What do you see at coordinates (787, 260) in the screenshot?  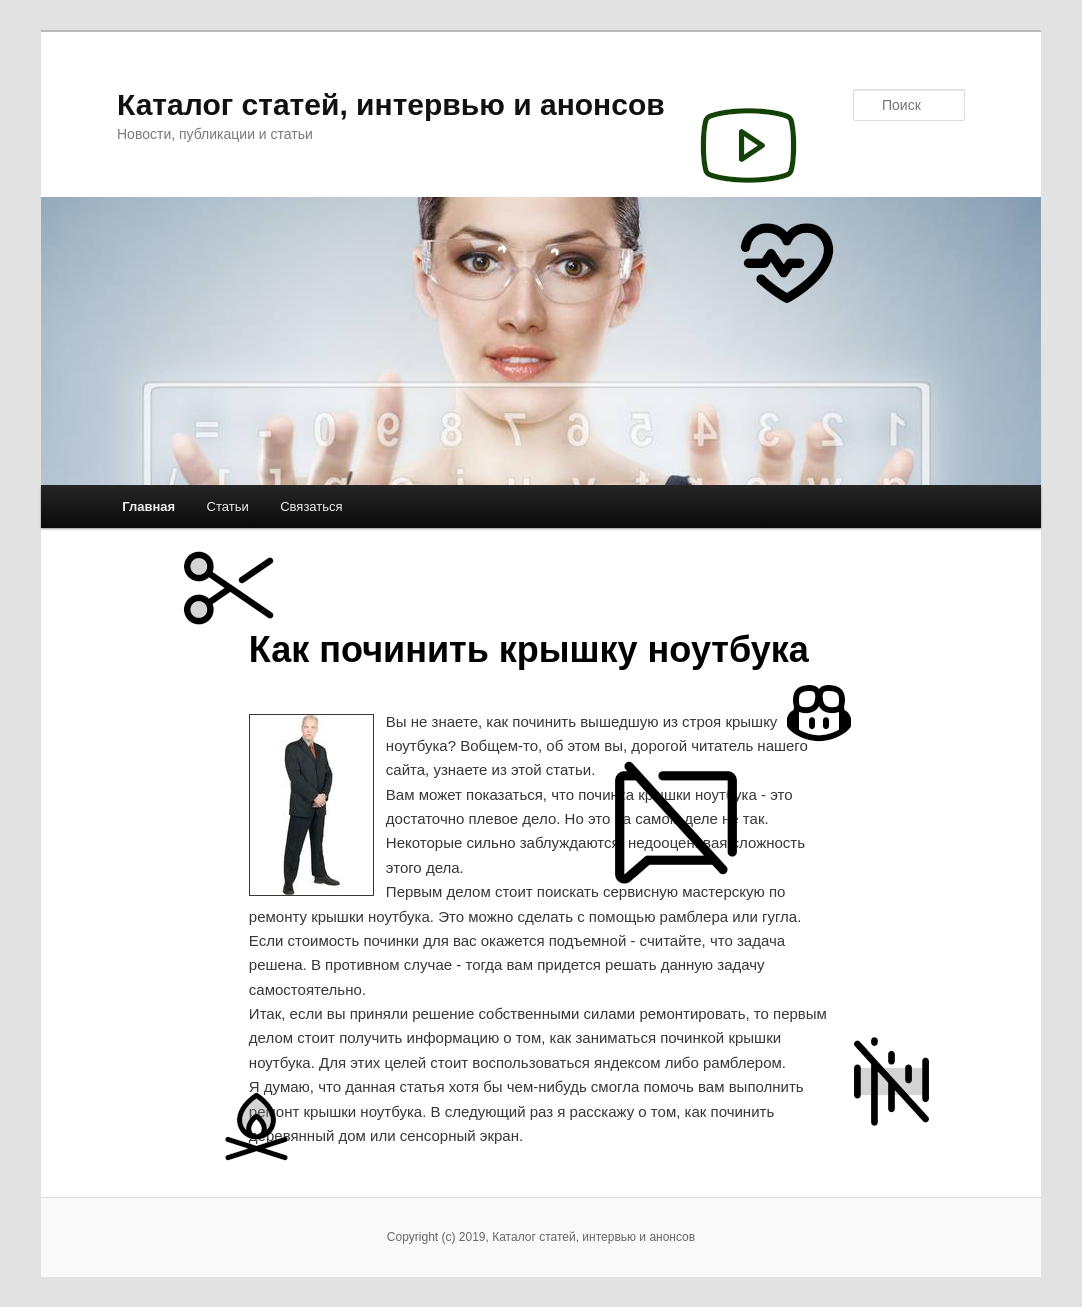 I see `view health or fitness data` at bounding box center [787, 260].